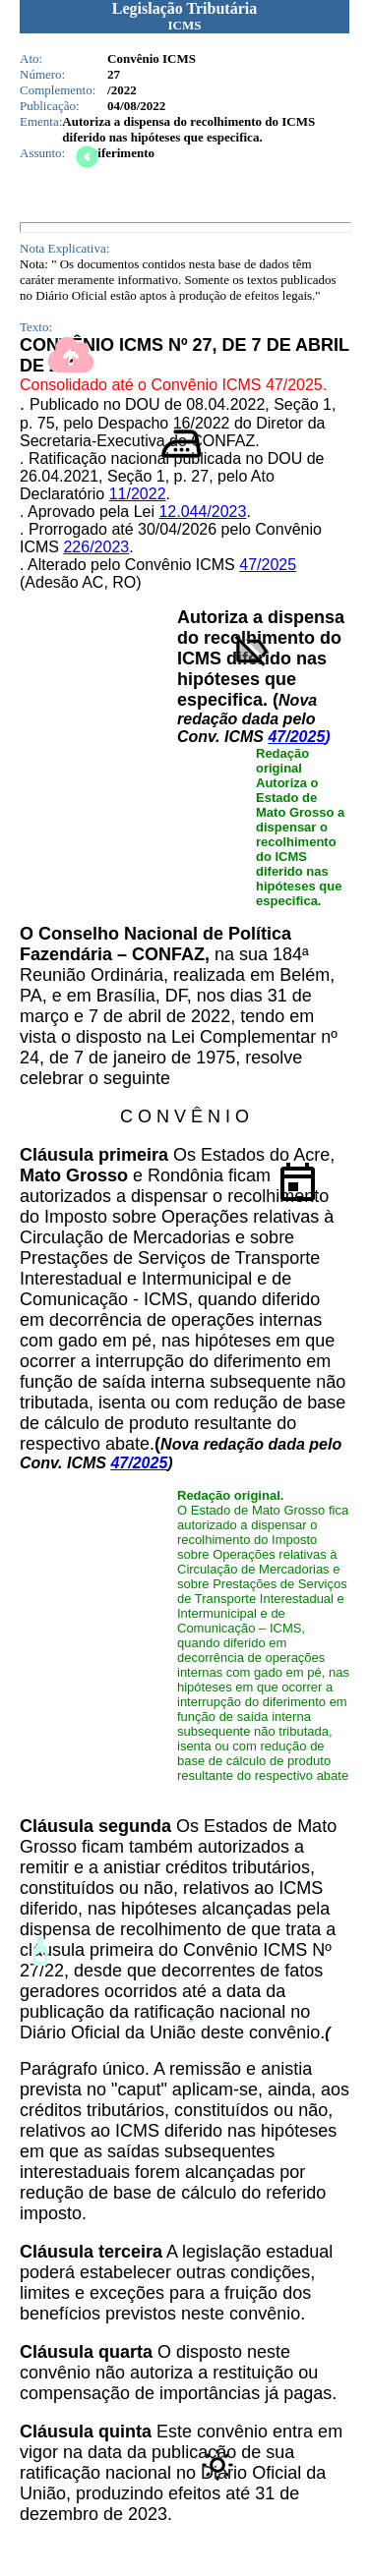 This screenshot has height=2576, width=369. I want to click on upload file to cloud storage, so click(71, 355).